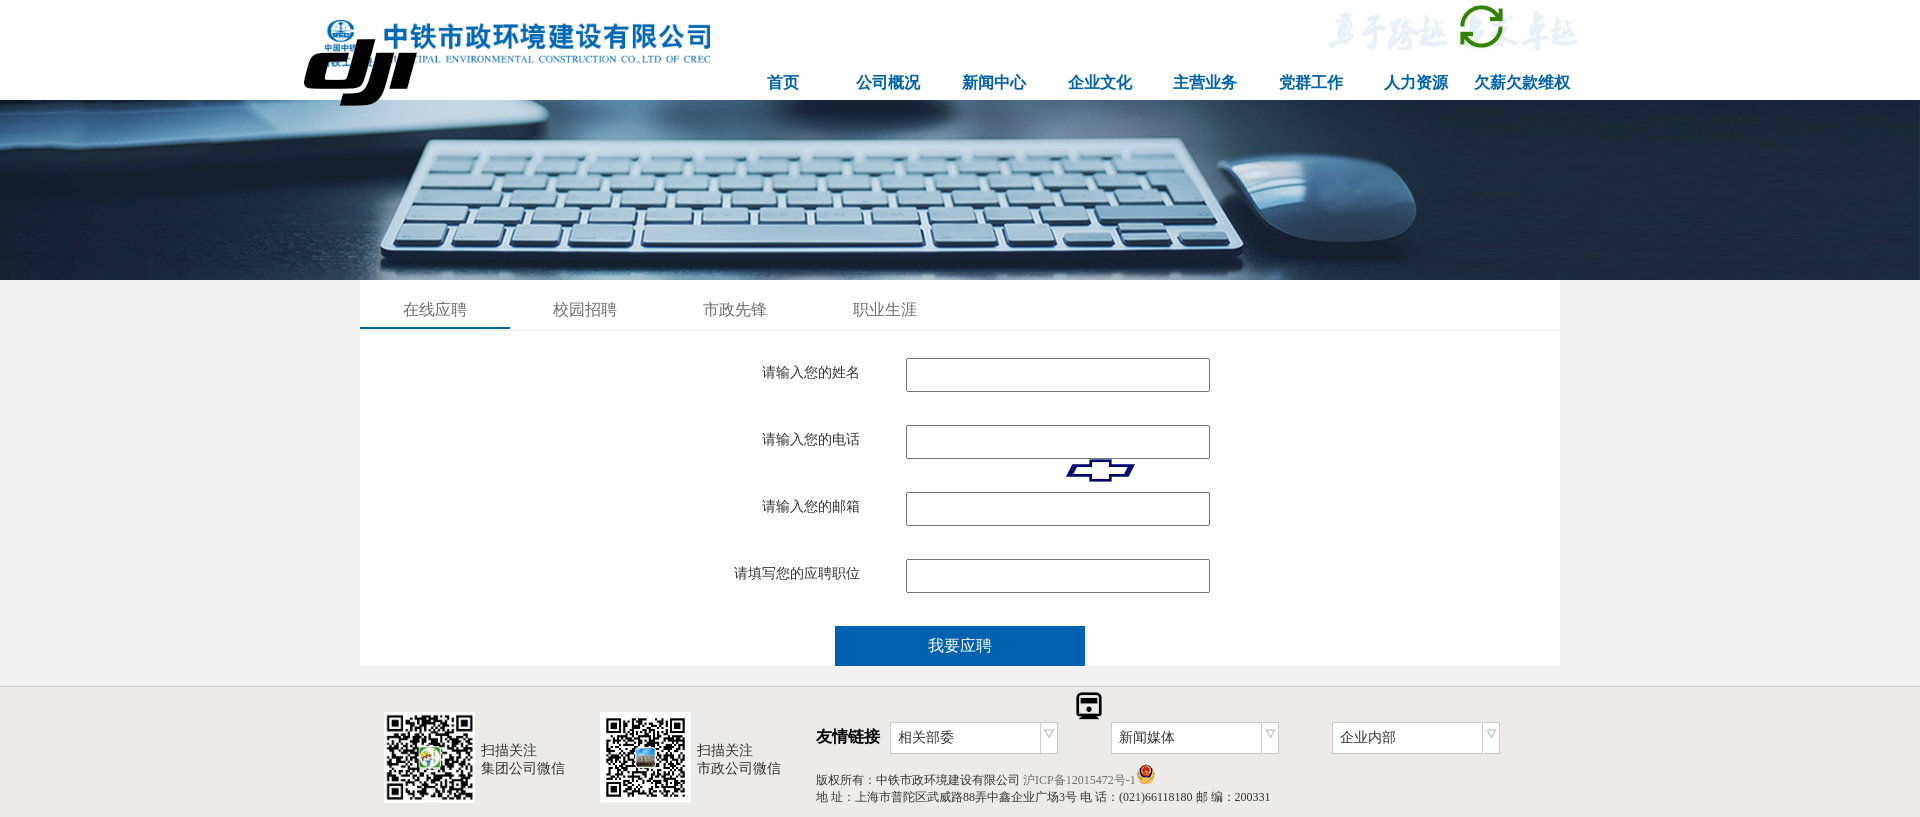 The width and height of the screenshot is (1920, 817). Describe the element at coordinates (1089, 705) in the screenshot. I see `view train schedules or transit options` at that location.